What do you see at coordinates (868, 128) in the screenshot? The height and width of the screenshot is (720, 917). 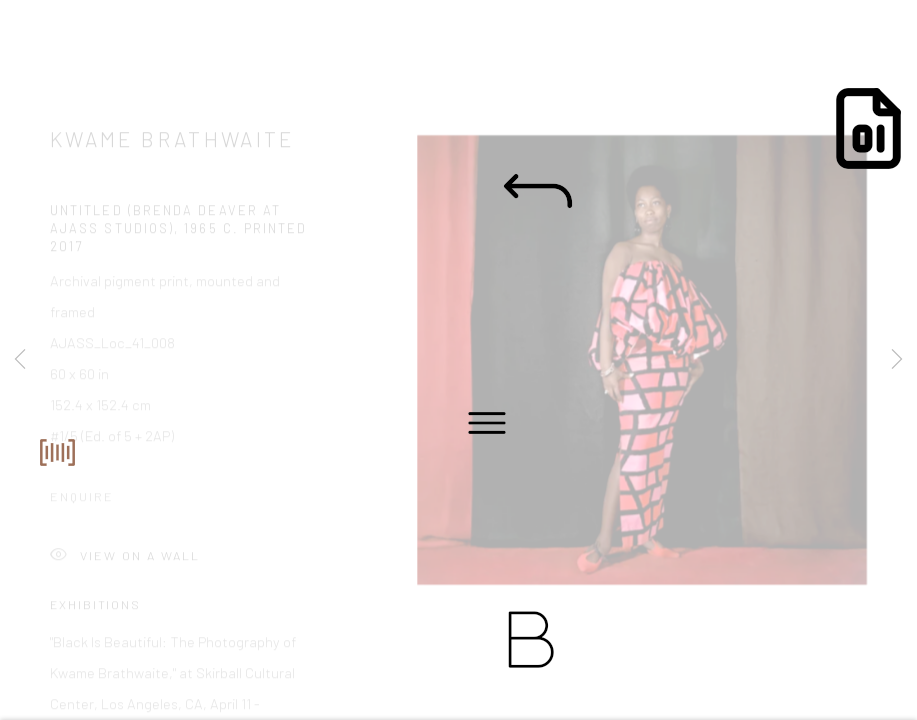 I see `view a file containing numeric data` at bounding box center [868, 128].